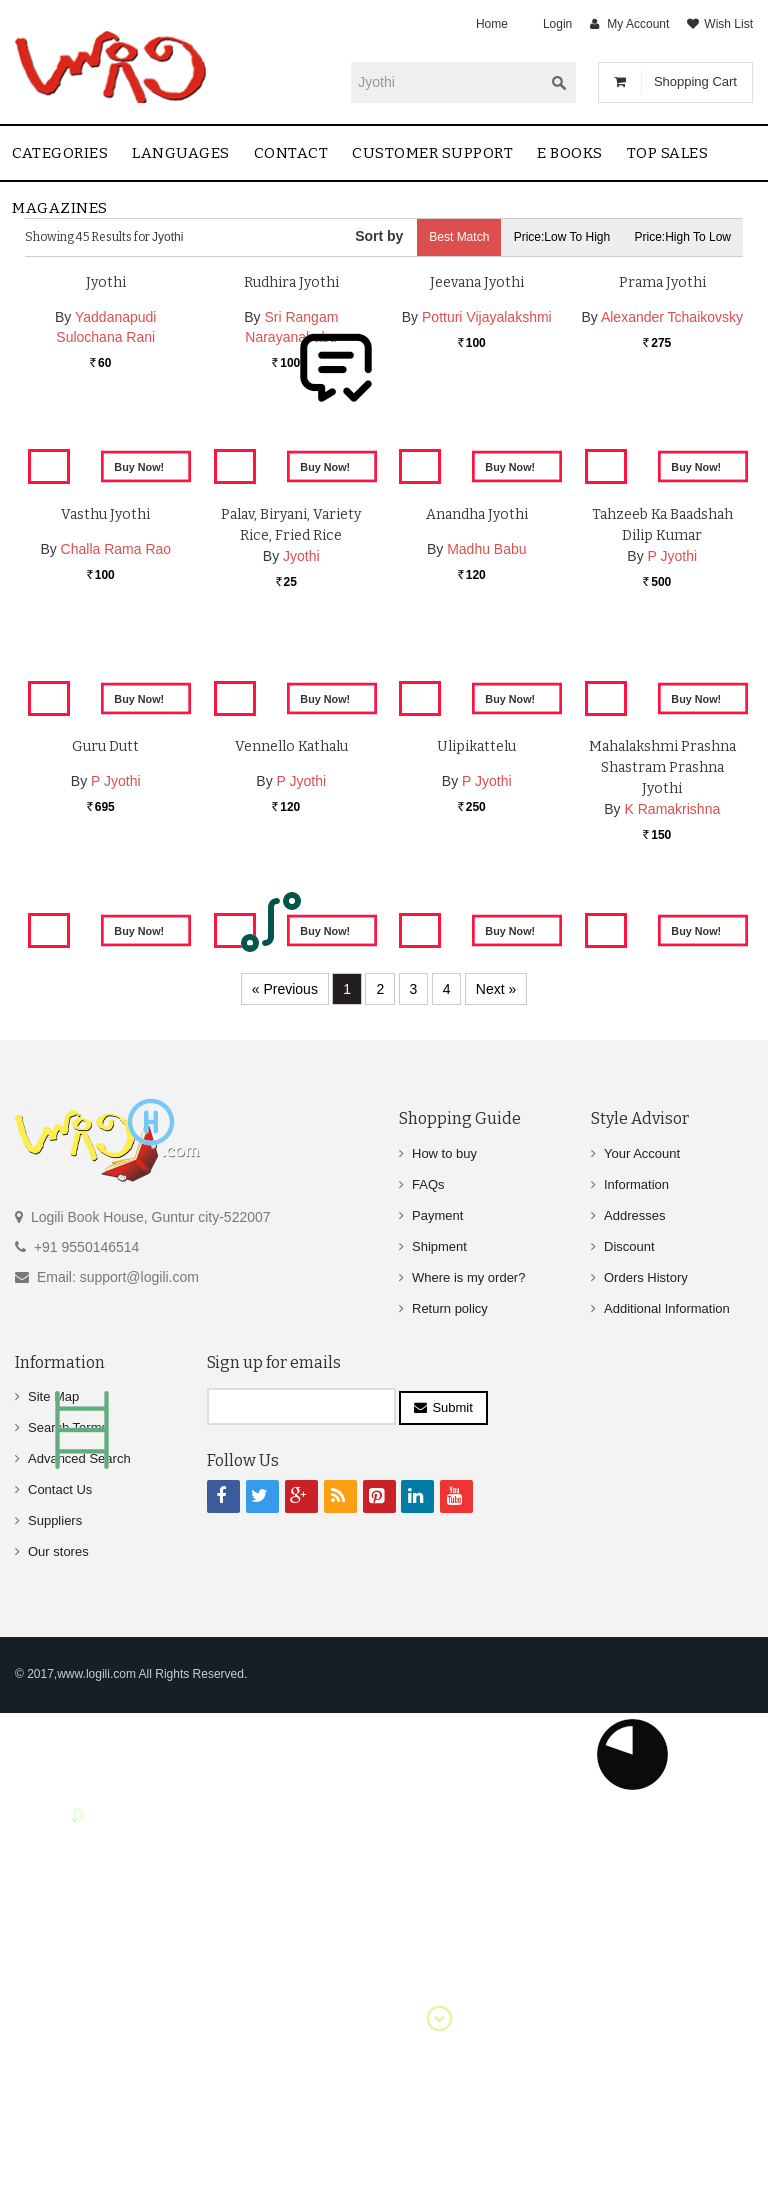  What do you see at coordinates (77, 1815) in the screenshot?
I see `undo or reverse last action` at bounding box center [77, 1815].